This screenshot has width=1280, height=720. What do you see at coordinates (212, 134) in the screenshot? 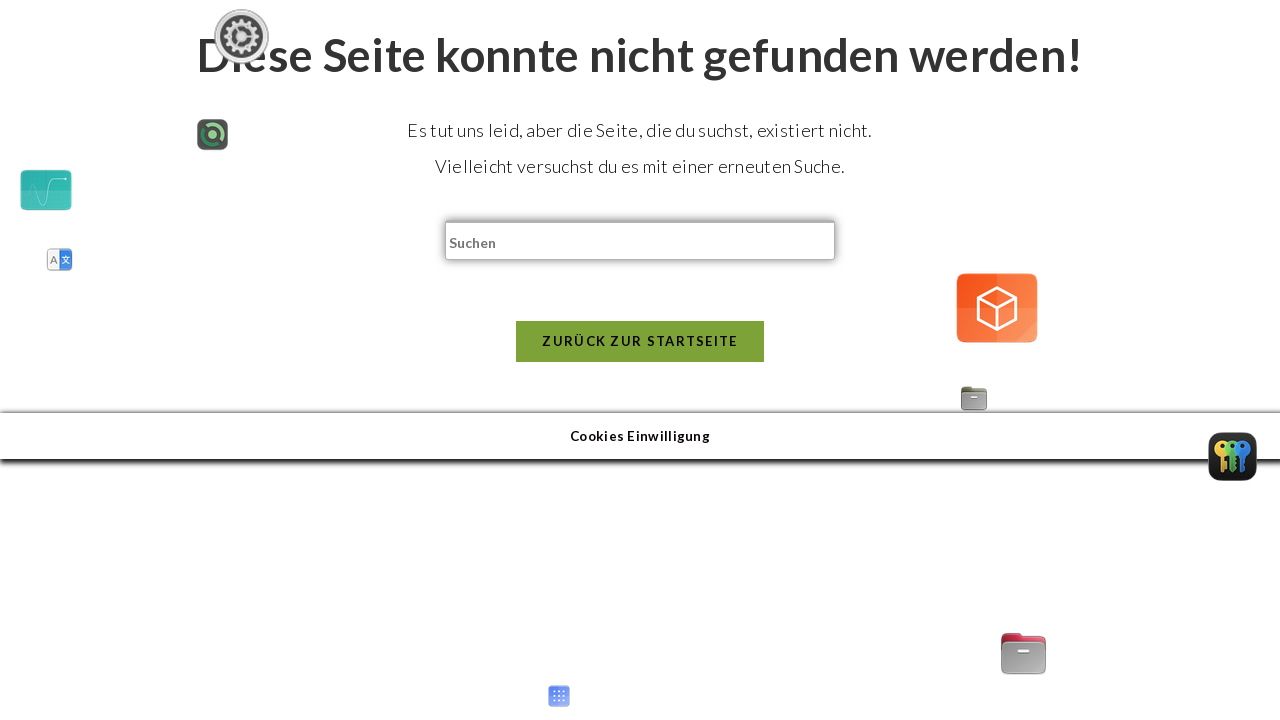
I see `open the void linux application` at bounding box center [212, 134].